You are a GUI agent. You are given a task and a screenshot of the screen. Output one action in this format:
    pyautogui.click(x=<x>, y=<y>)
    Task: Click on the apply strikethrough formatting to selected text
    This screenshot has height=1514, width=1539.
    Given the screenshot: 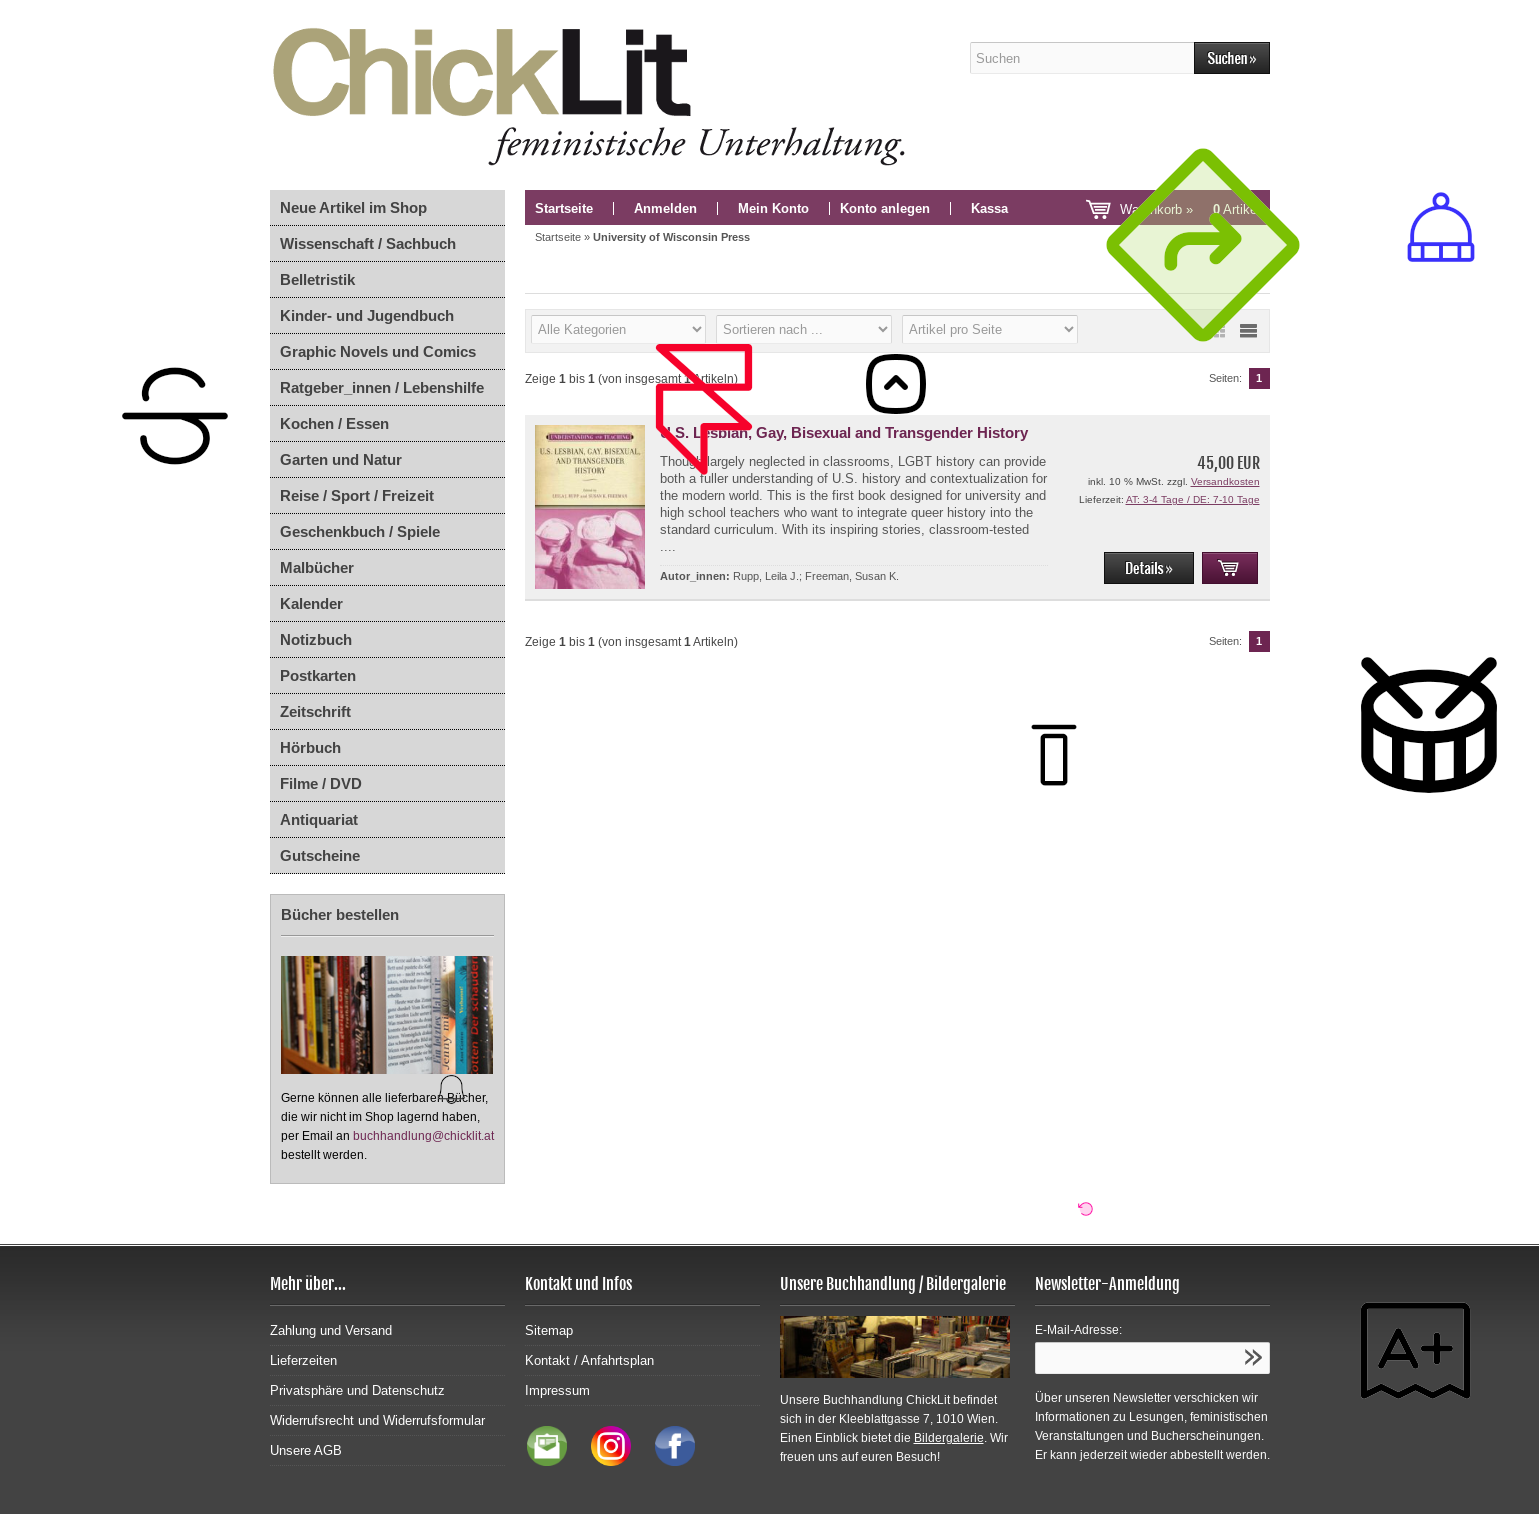 What is the action you would take?
    pyautogui.click(x=175, y=416)
    